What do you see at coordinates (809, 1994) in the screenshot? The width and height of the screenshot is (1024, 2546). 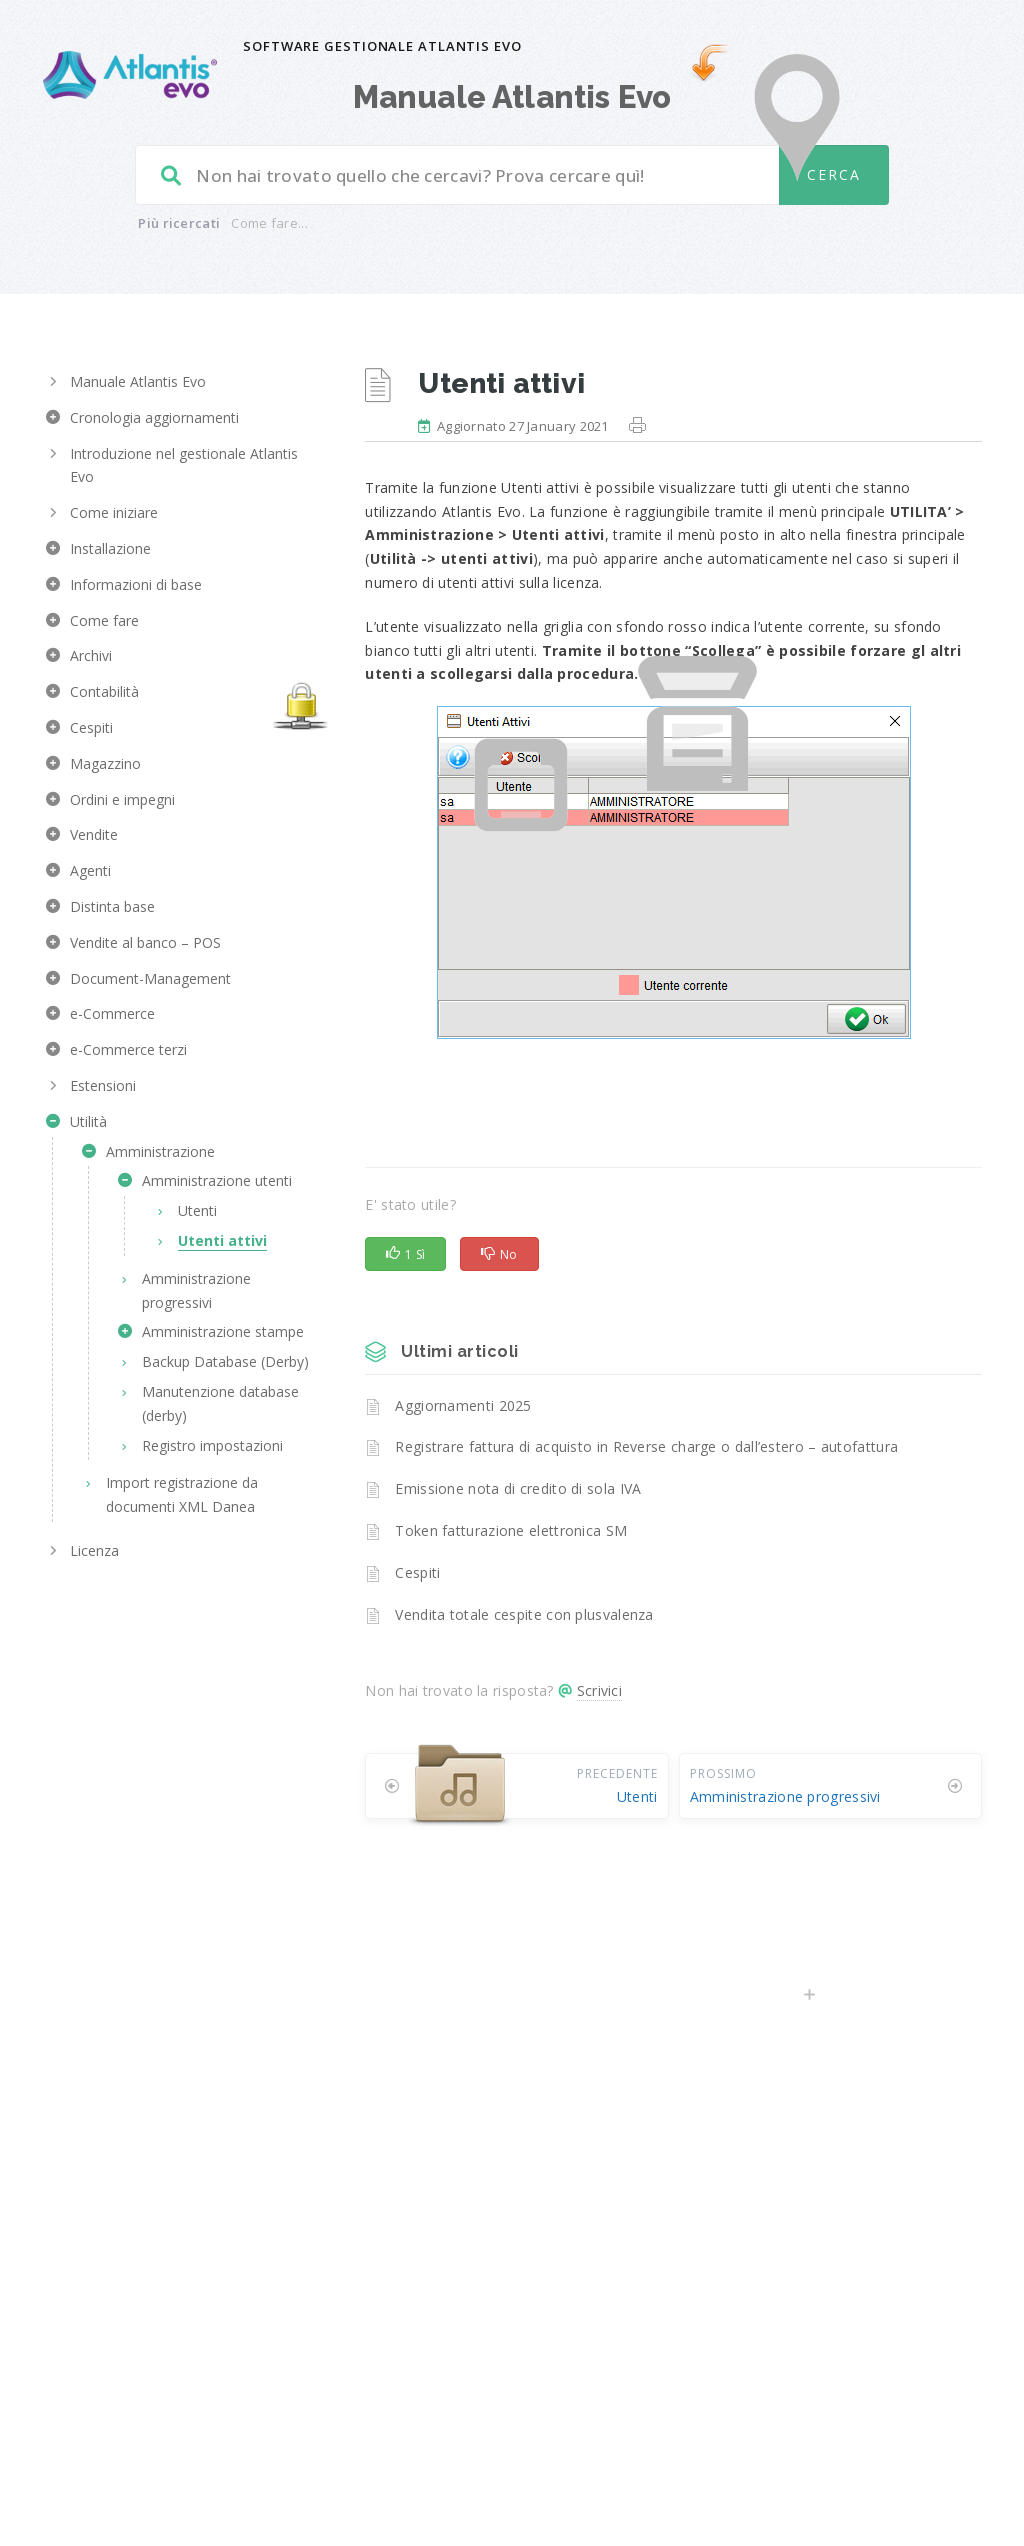 I see `add a new item to a list` at bounding box center [809, 1994].